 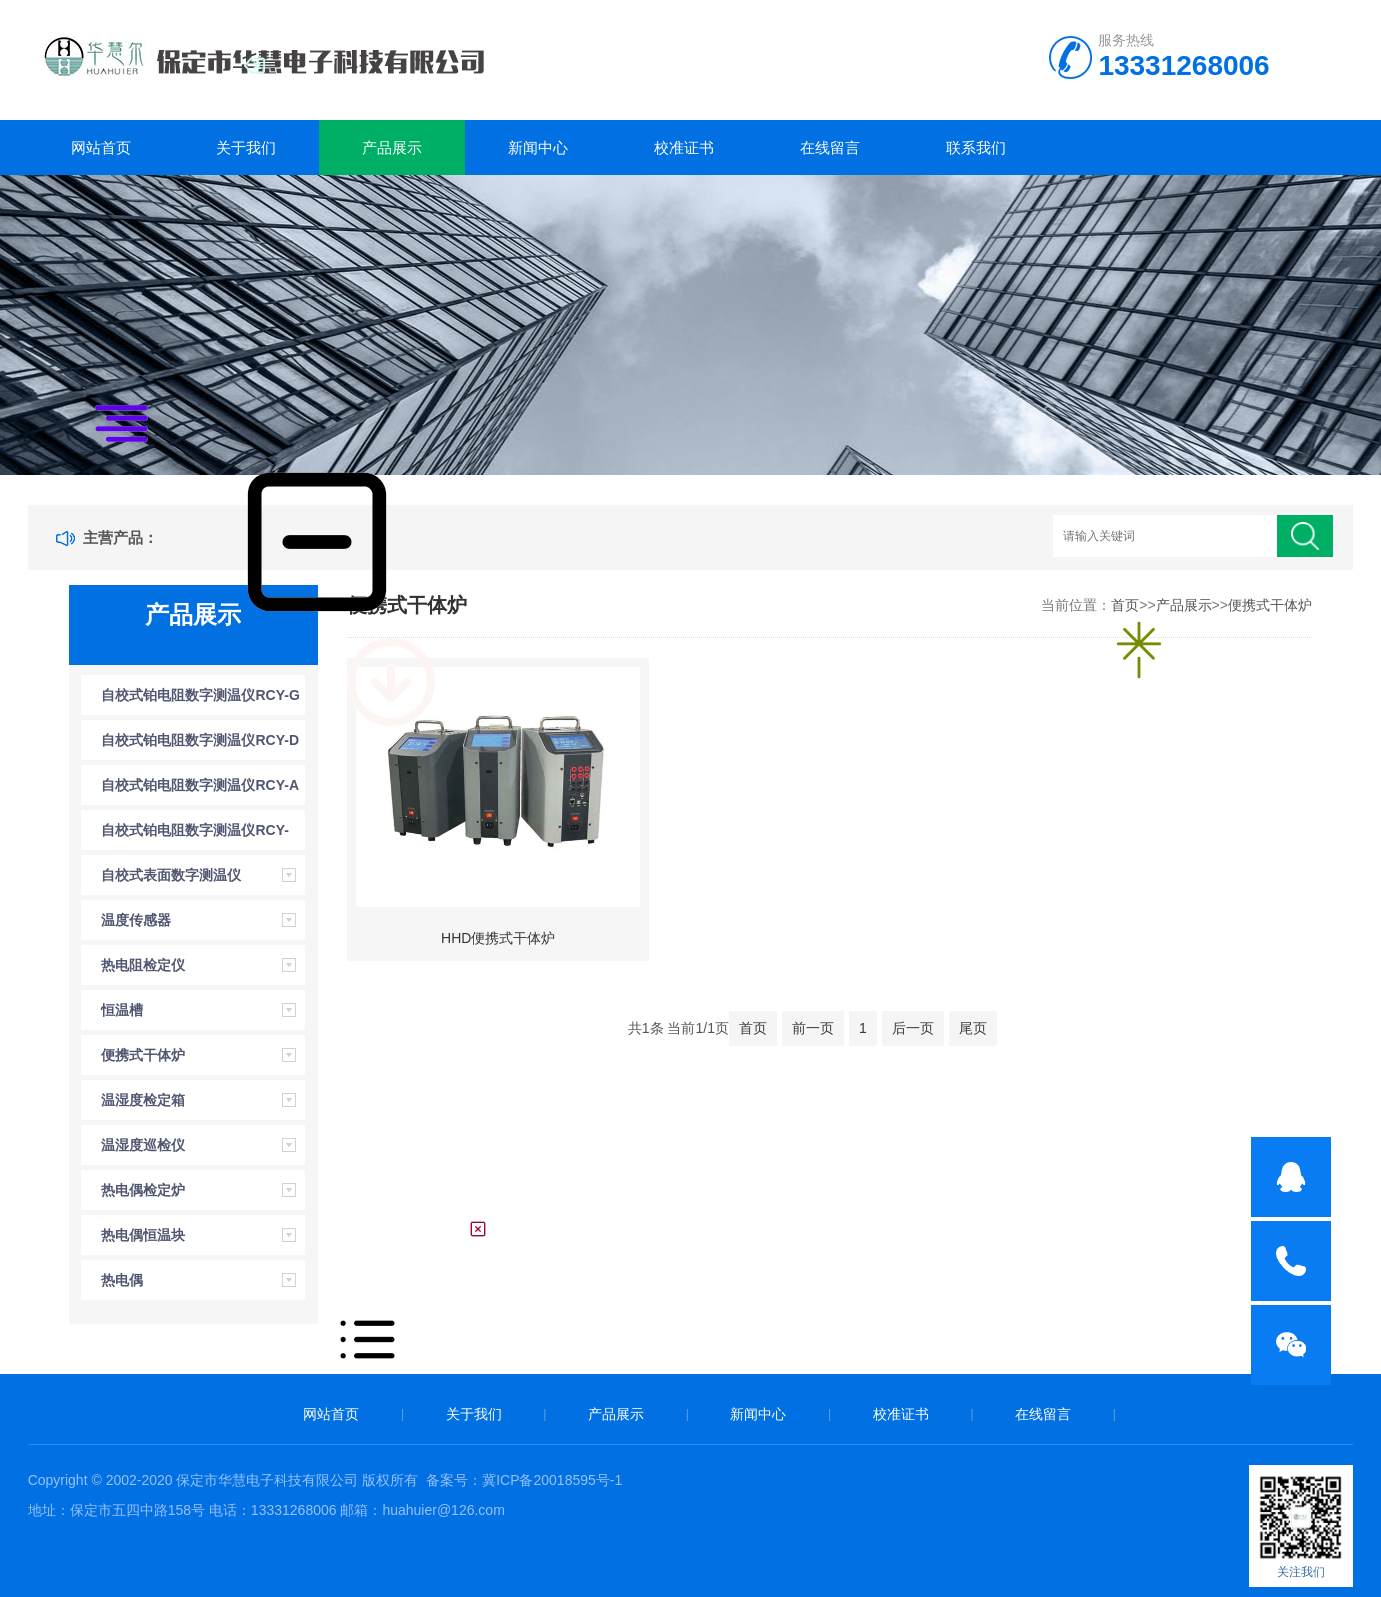 I want to click on link to linktree profile, so click(x=1139, y=650).